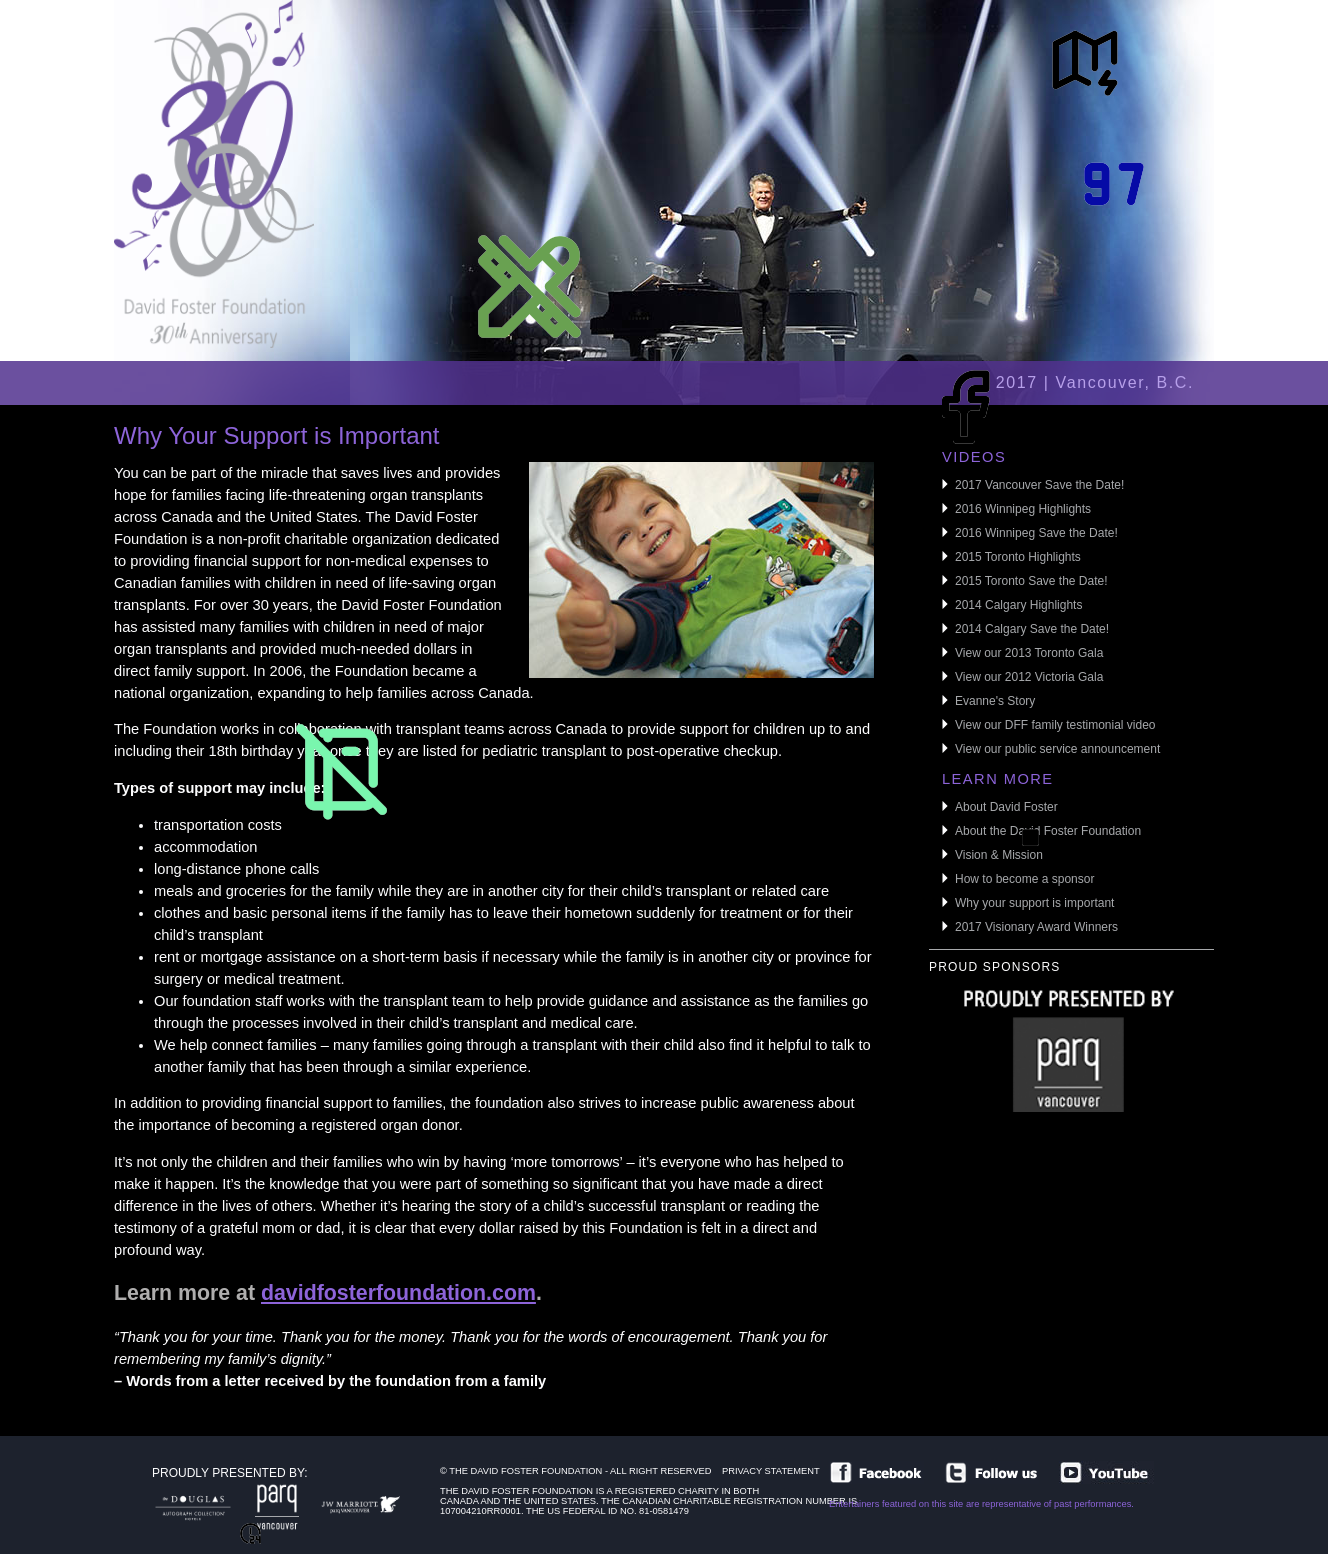 This screenshot has height=1554, width=1328. What do you see at coordinates (1085, 60) in the screenshot?
I see `find nearby charging stations` at bounding box center [1085, 60].